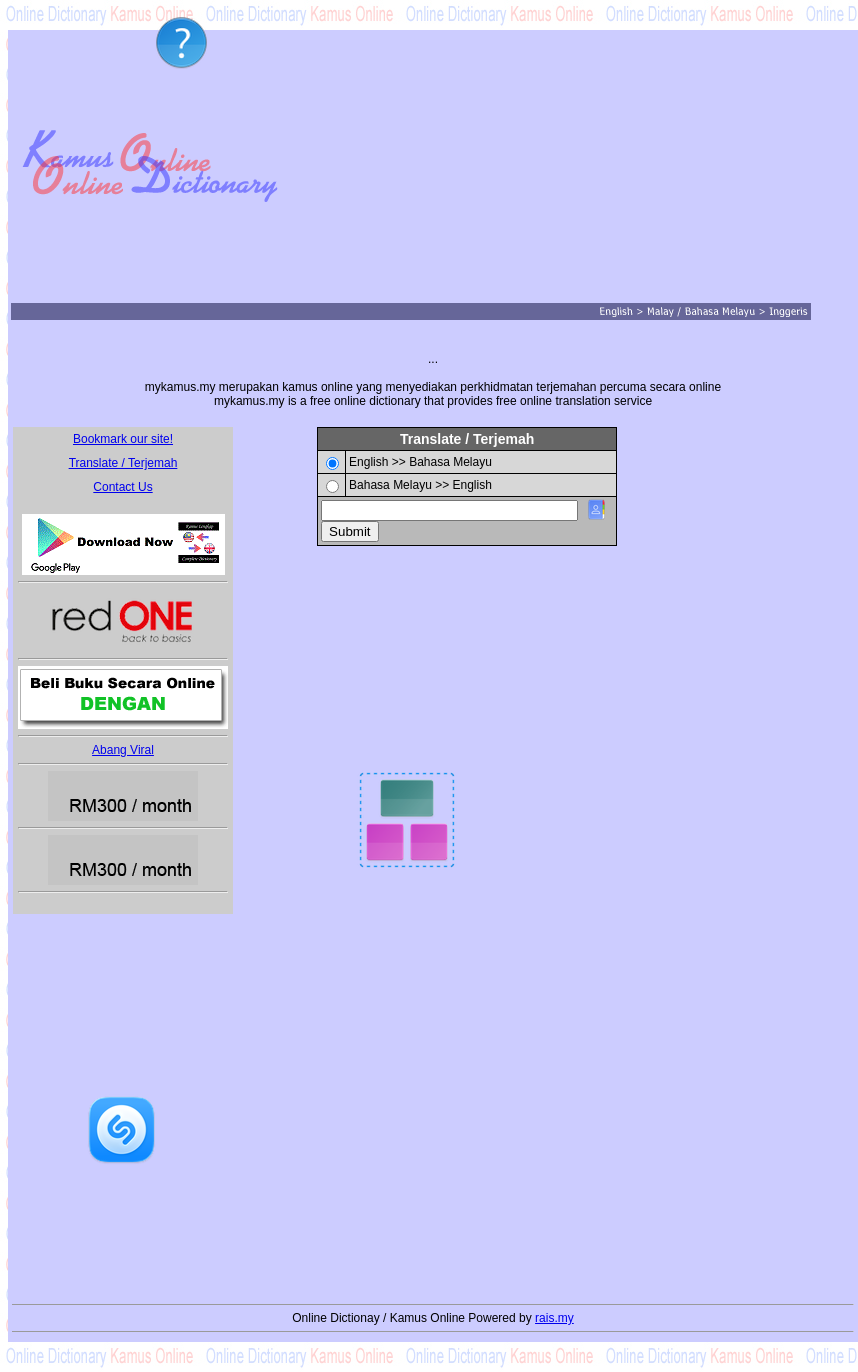 This screenshot has height=1372, width=858. Describe the element at coordinates (121, 1129) in the screenshot. I see `identify a song playing nearby` at that location.